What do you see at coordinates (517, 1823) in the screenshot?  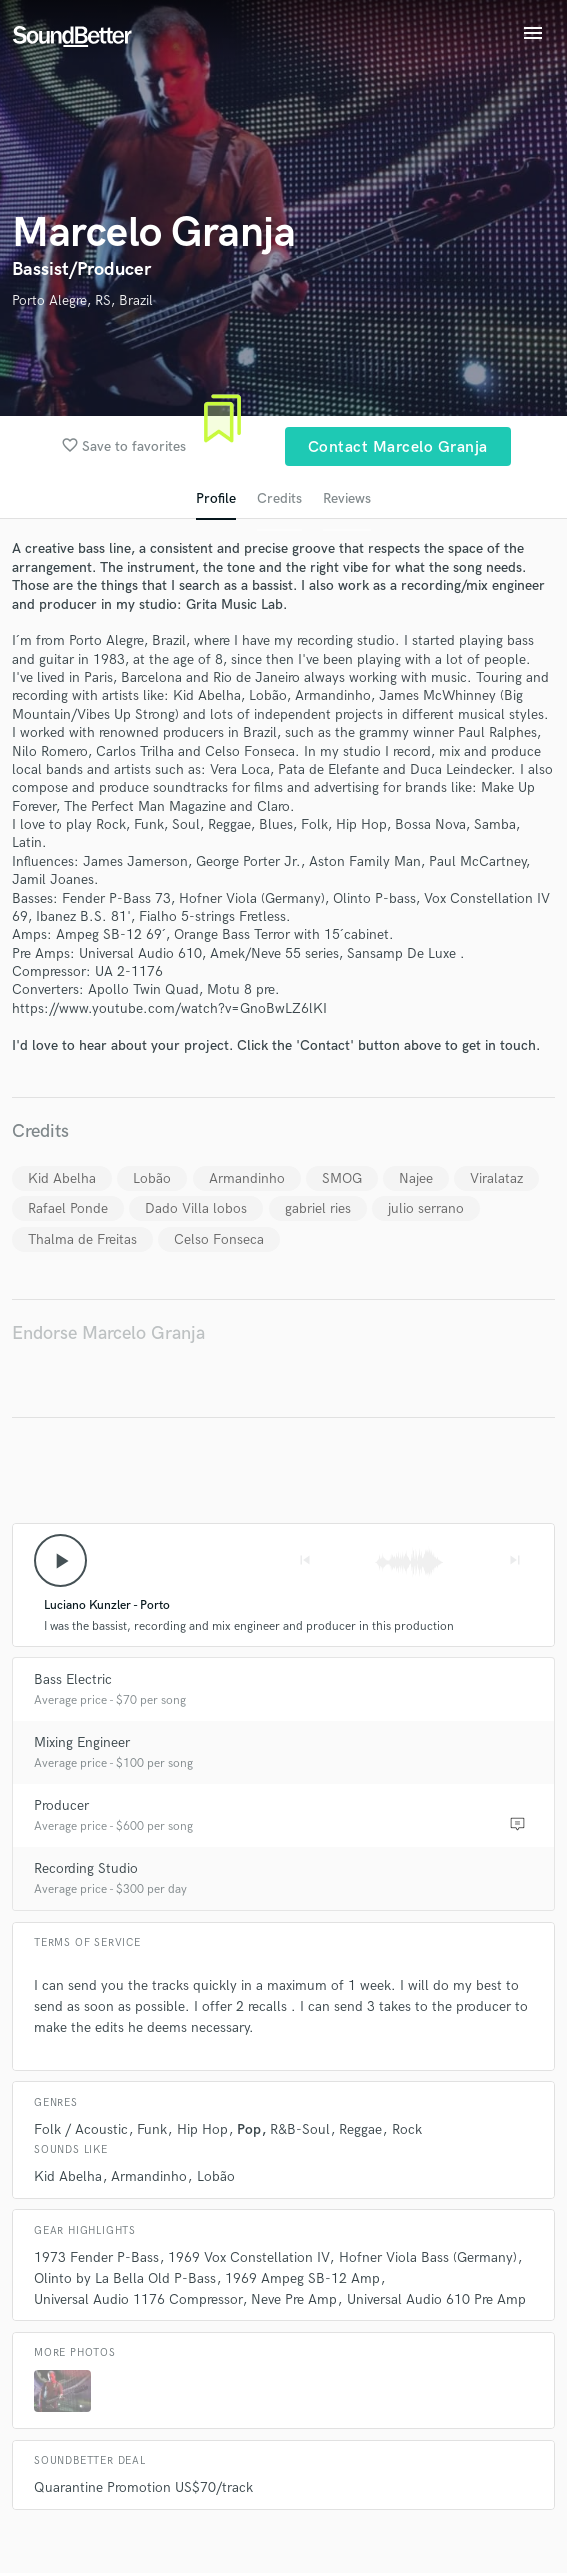 I see `open chat or messaging` at bounding box center [517, 1823].